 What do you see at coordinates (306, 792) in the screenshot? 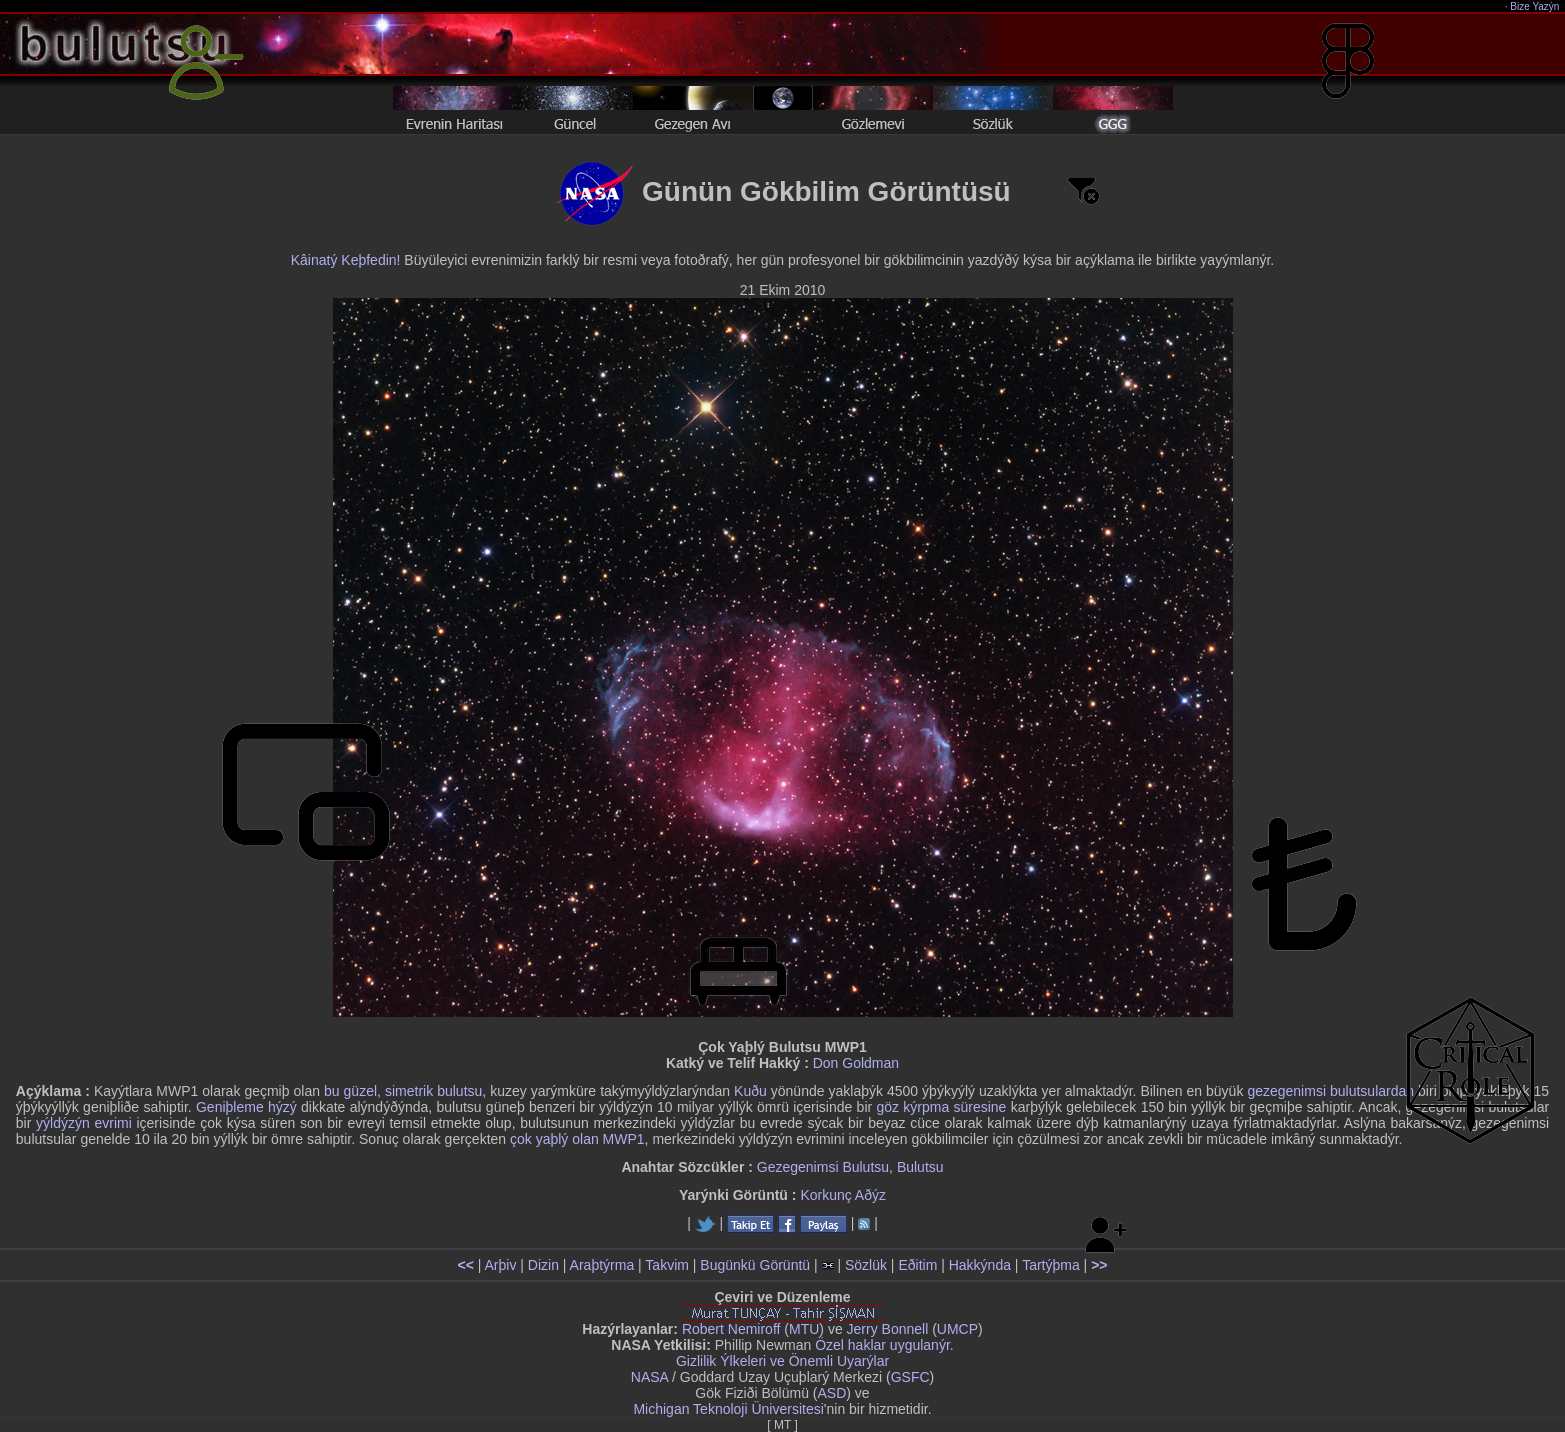
I see `enable picture-in-picture mode` at bounding box center [306, 792].